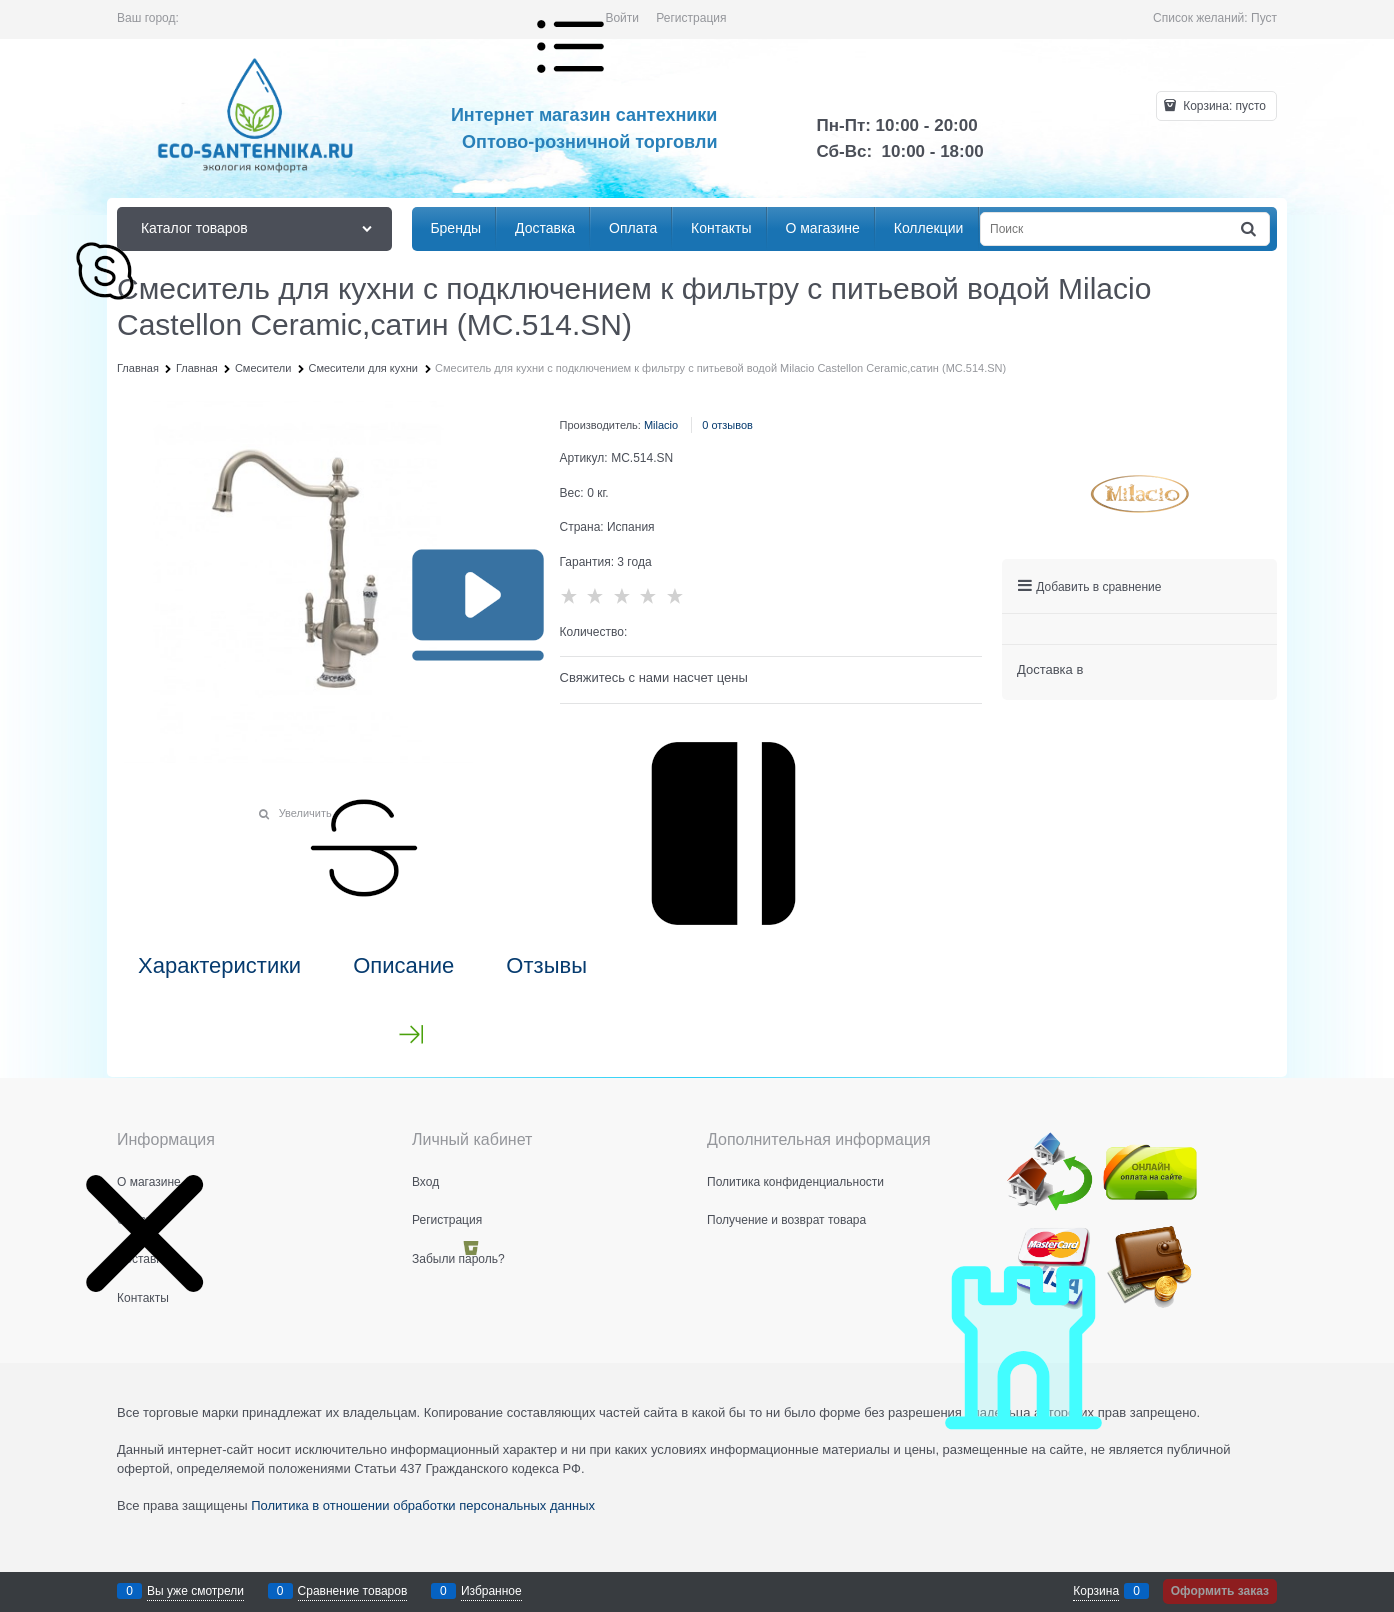 The image size is (1394, 1612). What do you see at coordinates (364, 848) in the screenshot?
I see `apply strikethrough formatting to selected text` at bounding box center [364, 848].